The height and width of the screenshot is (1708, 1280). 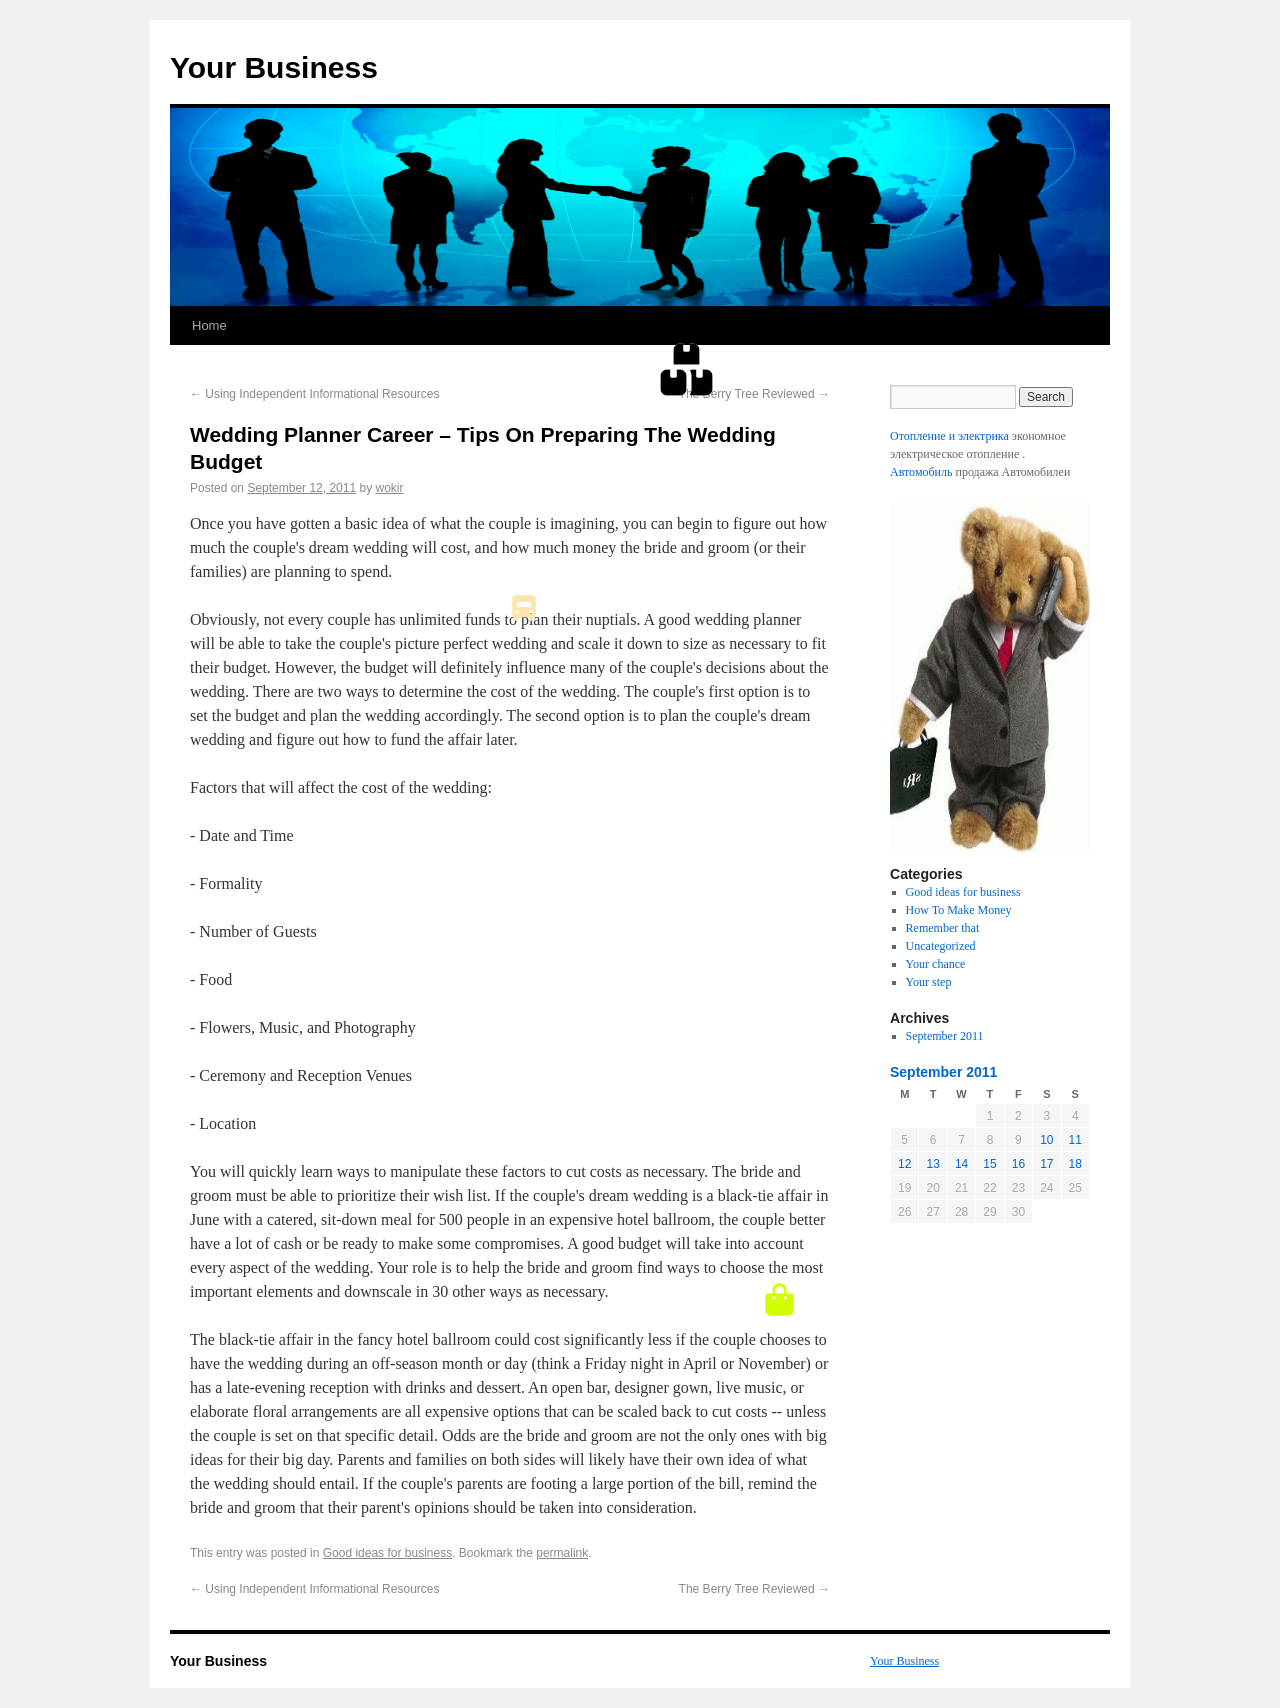 What do you see at coordinates (524, 607) in the screenshot?
I see `view delivery or shipping status` at bounding box center [524, 607].